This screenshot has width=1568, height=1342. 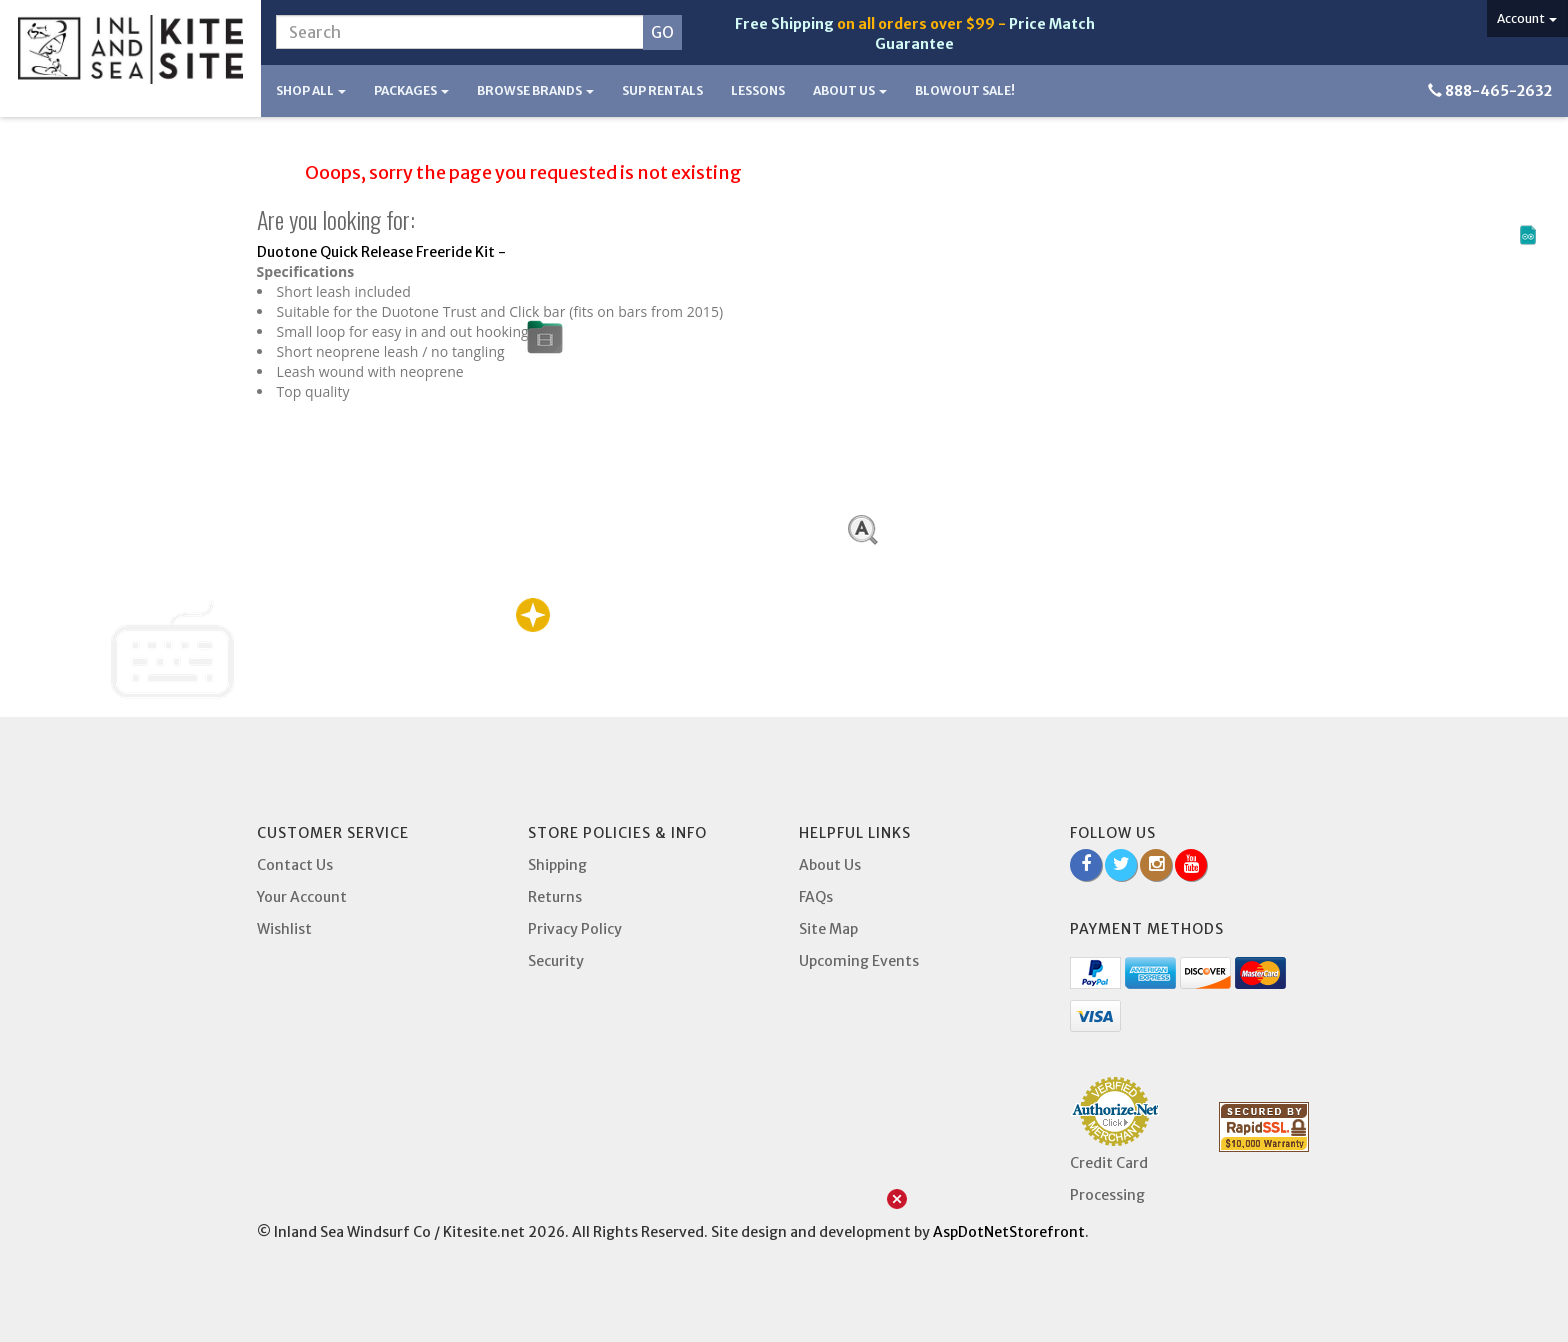 I want to click on mark a bluetooth device as trusted, so click(x=533, y=615).